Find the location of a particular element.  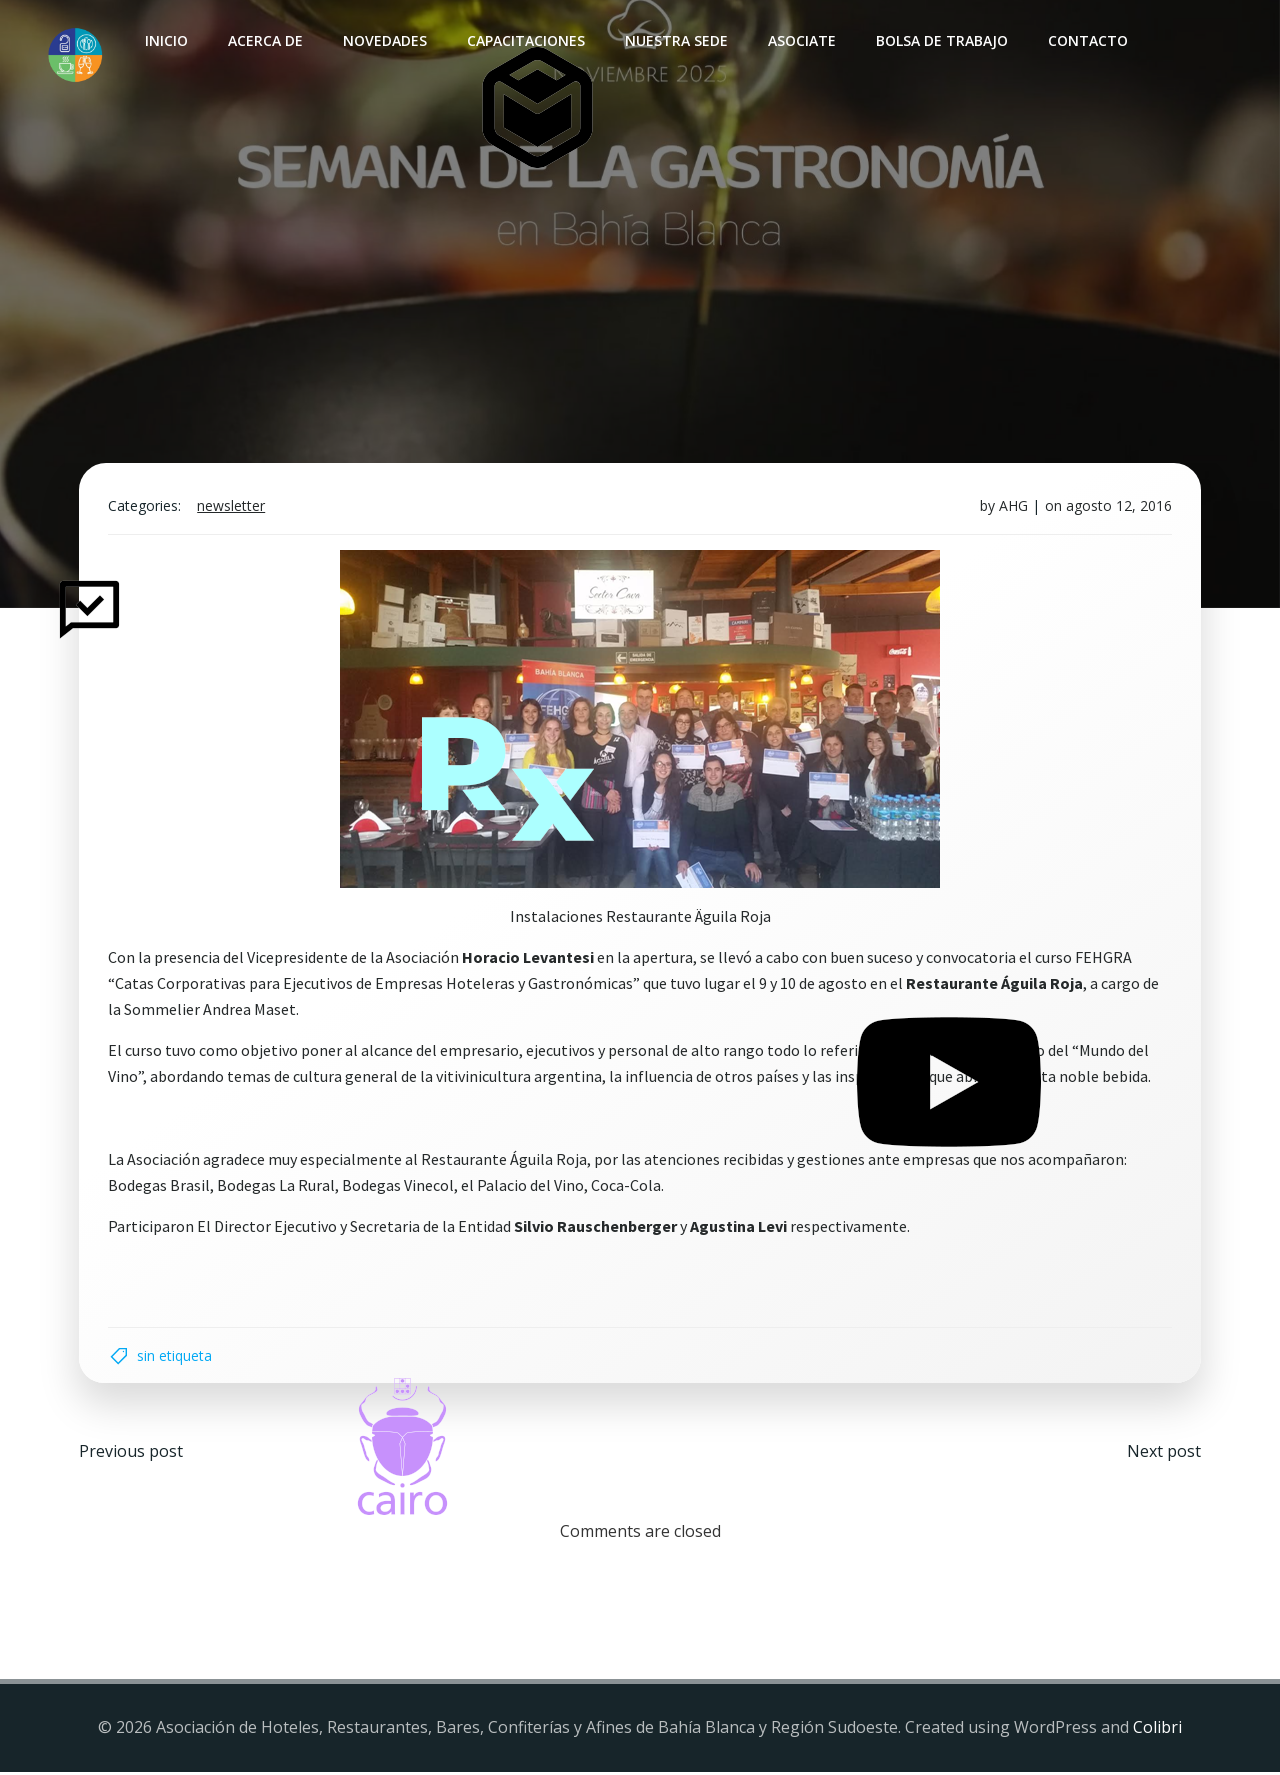

Cairo graphics library logo is located at coordinates (402, 1446).